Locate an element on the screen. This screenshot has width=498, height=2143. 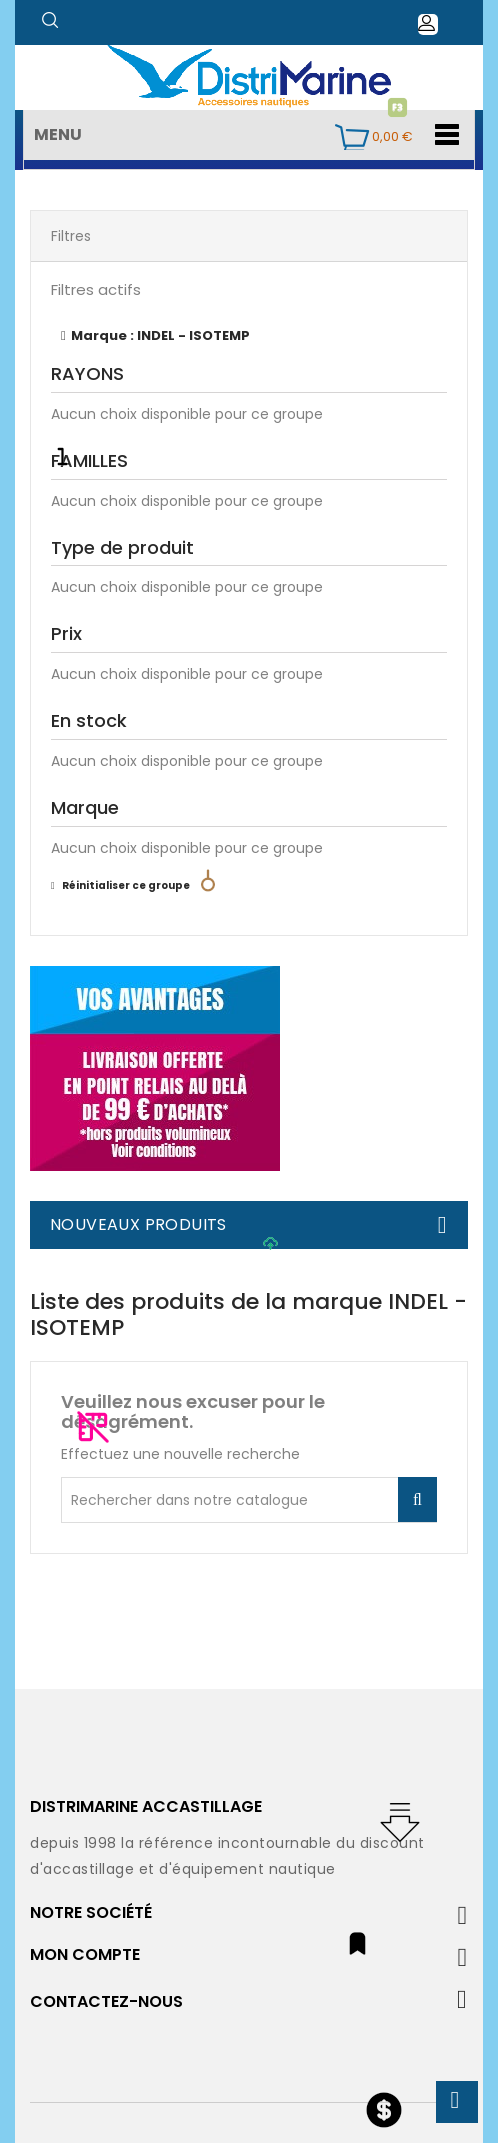
upload file to cloud storage is located at coordinates (270, 1243).